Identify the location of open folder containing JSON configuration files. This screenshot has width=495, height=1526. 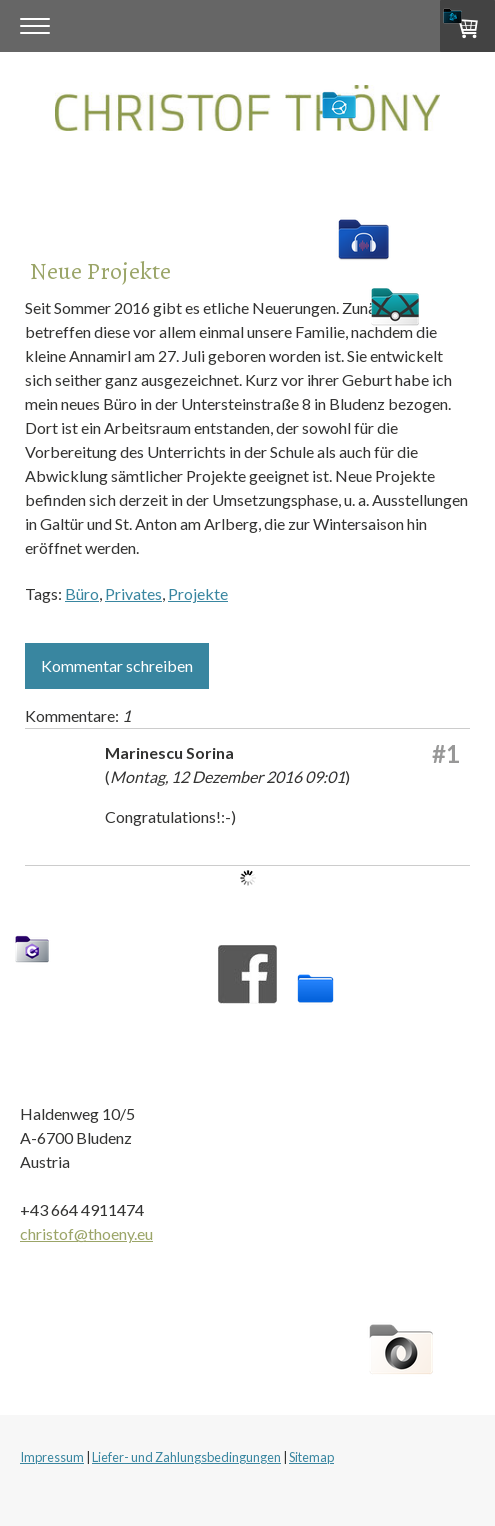
(401, 1351).